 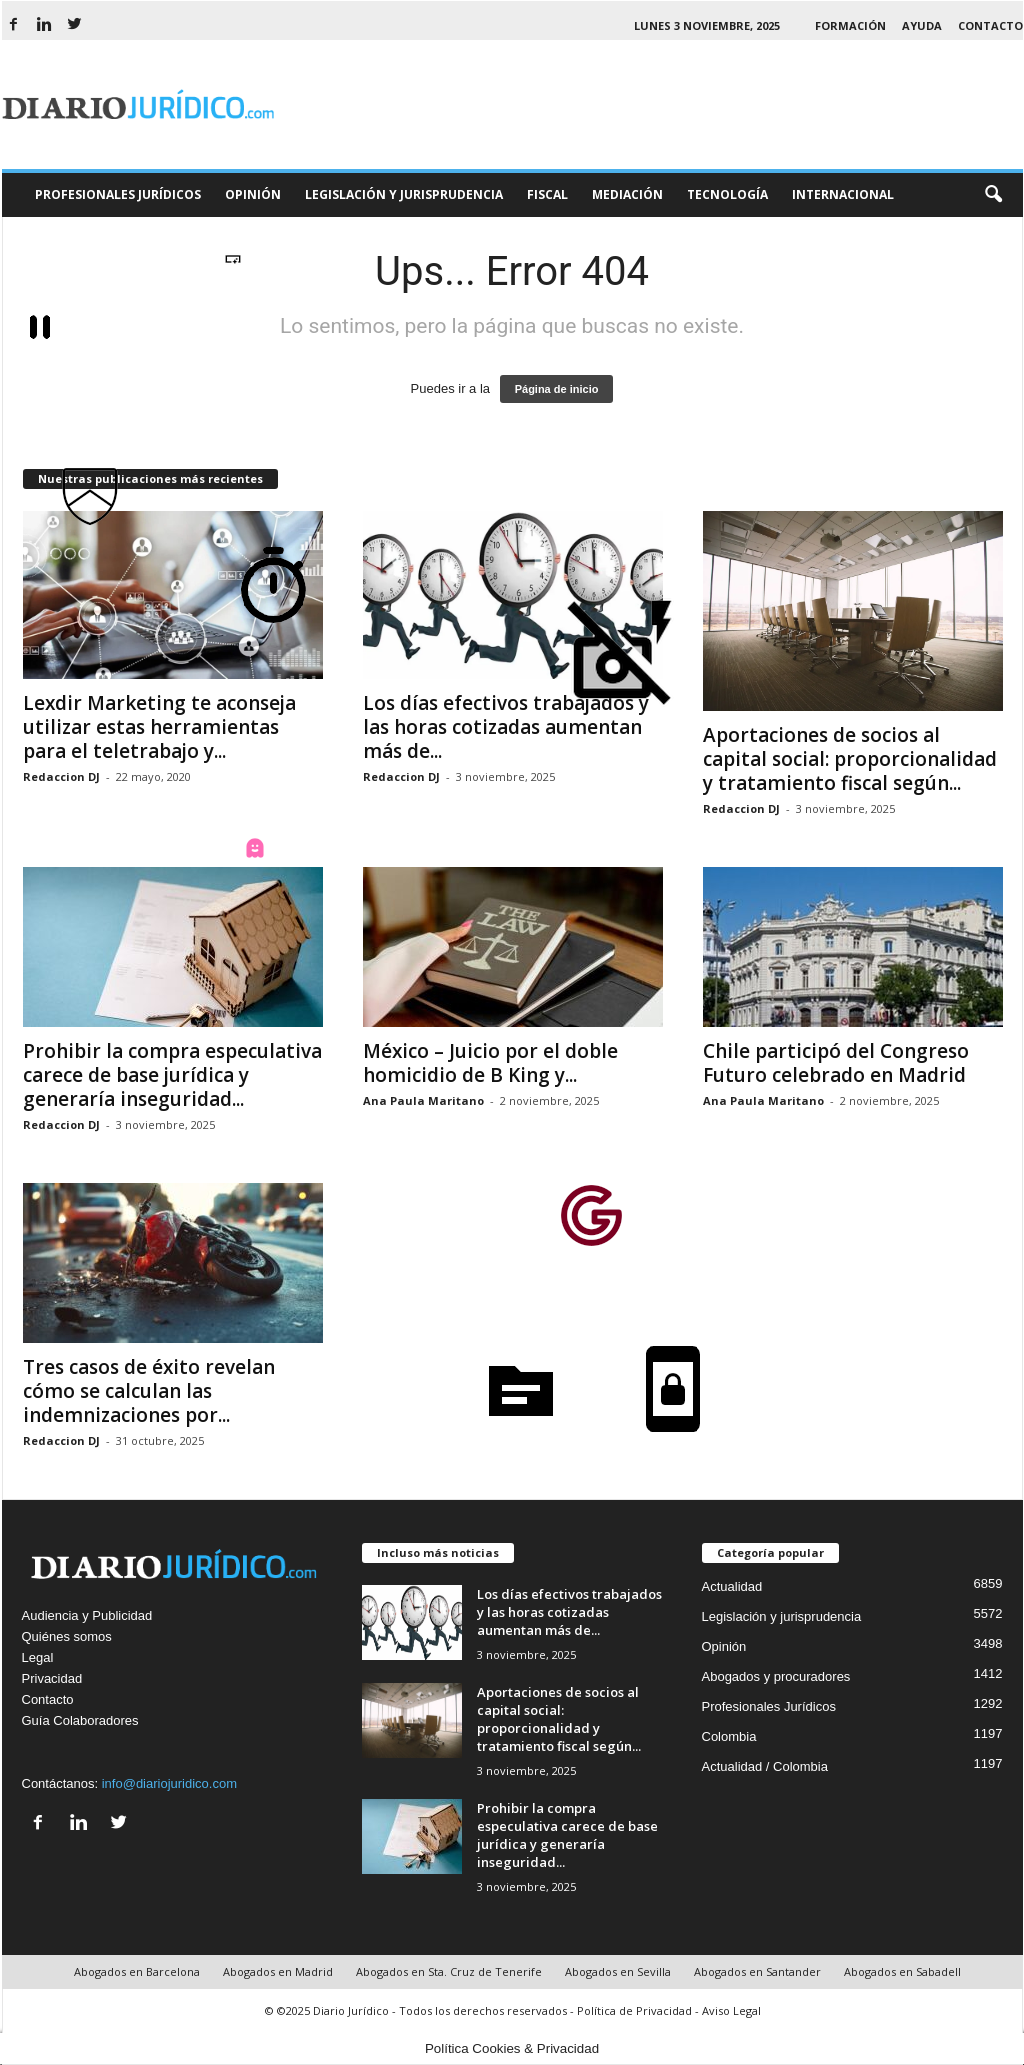 What do you see at coordinates (273, 586) in the screenshot?
I see `set a countdown timer` at bounding box center [273, 586].